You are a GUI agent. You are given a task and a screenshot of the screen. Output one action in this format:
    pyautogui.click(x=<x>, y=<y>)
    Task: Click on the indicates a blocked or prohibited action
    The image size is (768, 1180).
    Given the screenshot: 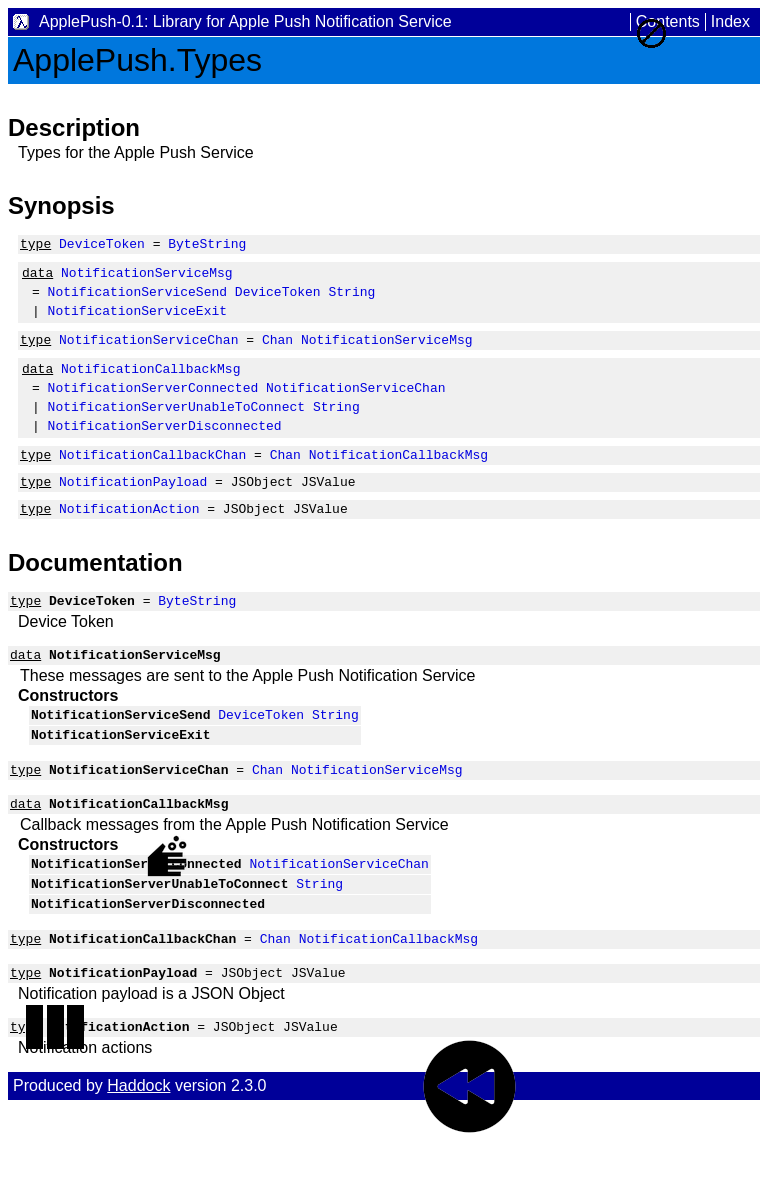 What is the action you would take?
    pyautogui.click(x=651, y=33)
    